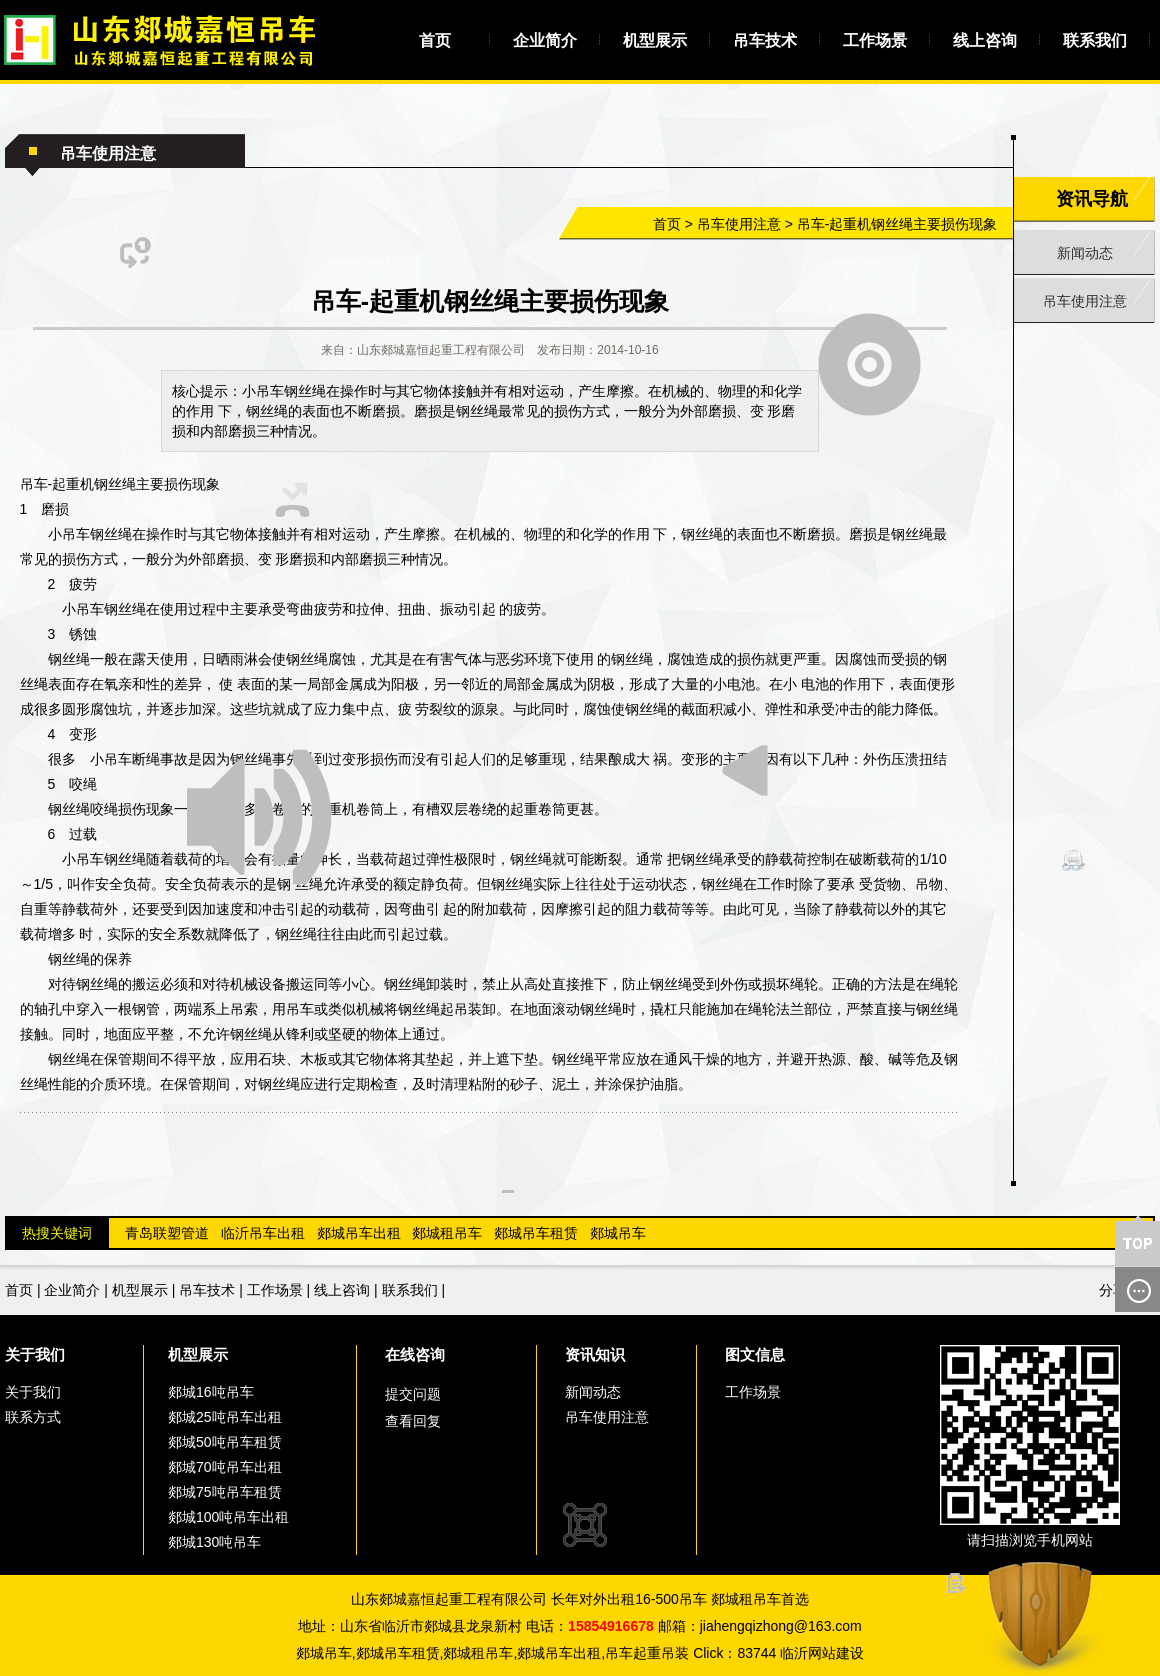 The width and height of the screenshot is (1160, 1676). Describe the element at coordinates (1040, 1613) in the screenshot. I see `indicates low security status for a connection or system` at that location.